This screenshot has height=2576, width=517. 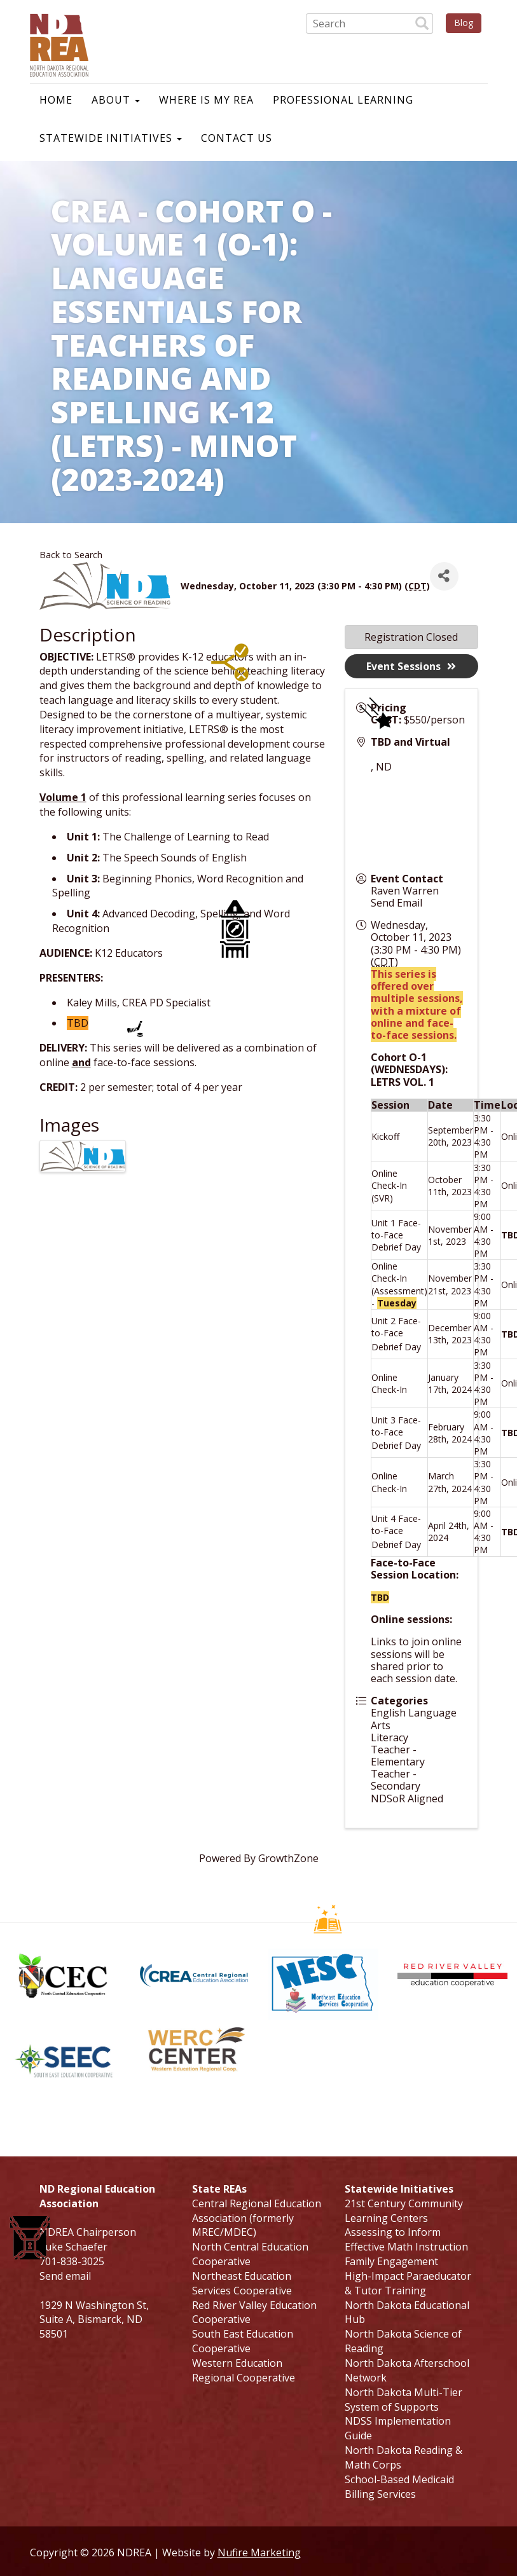 What do you see at coordinates (30, 2238) in the screenshot?
I see `access secure storage or vault` at bounding box center [30, 2238].